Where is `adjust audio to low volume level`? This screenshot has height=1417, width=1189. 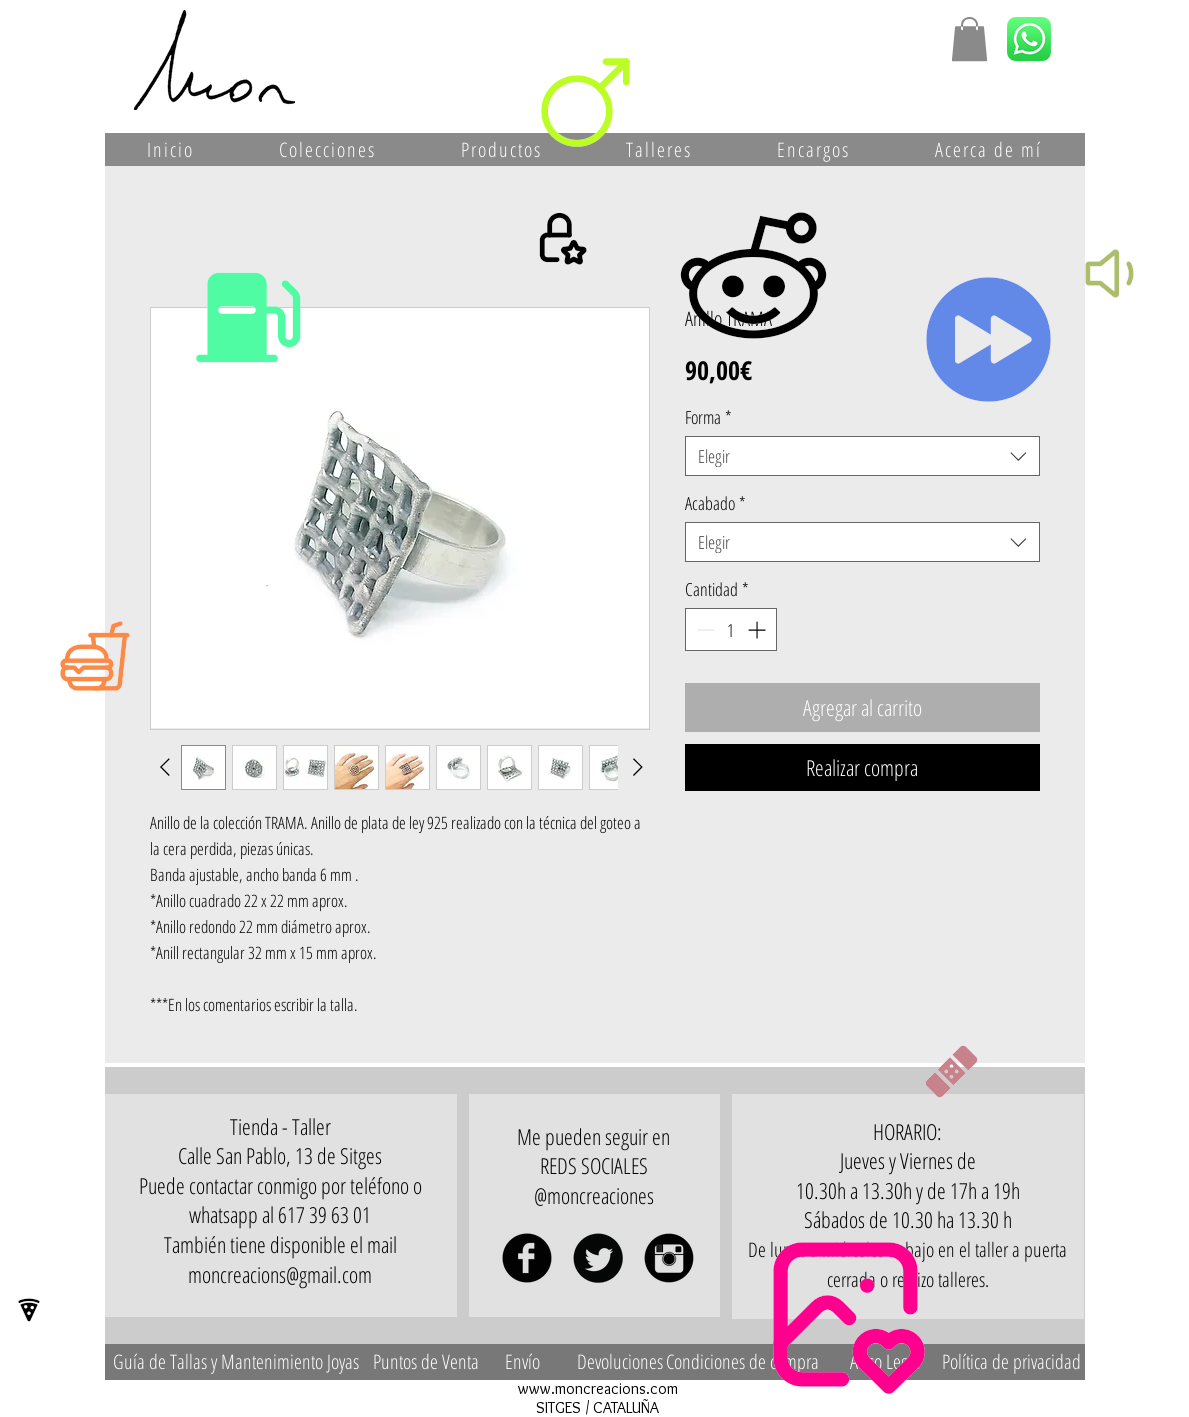
adjust audio to low volume level is located at coordinates (1109, 273).